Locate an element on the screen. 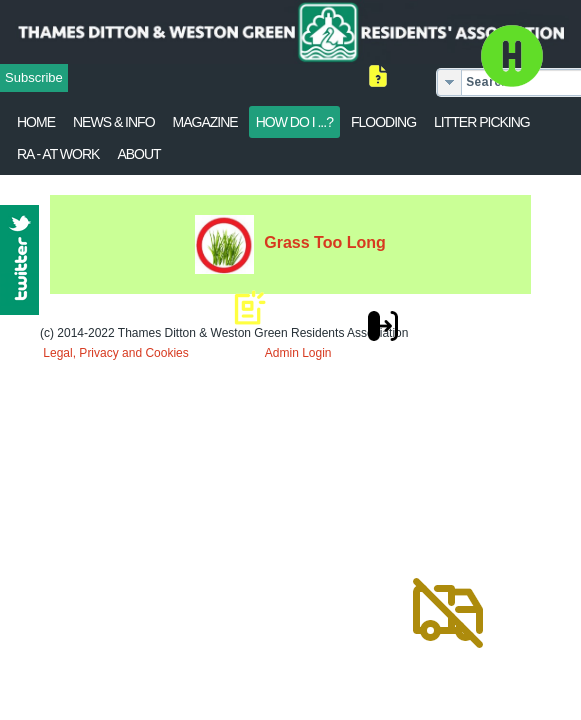 Image resolution: width=581 pixels, height=720 pixels. indicates sponsored or advertisement content is located at coordinates (248, 307).